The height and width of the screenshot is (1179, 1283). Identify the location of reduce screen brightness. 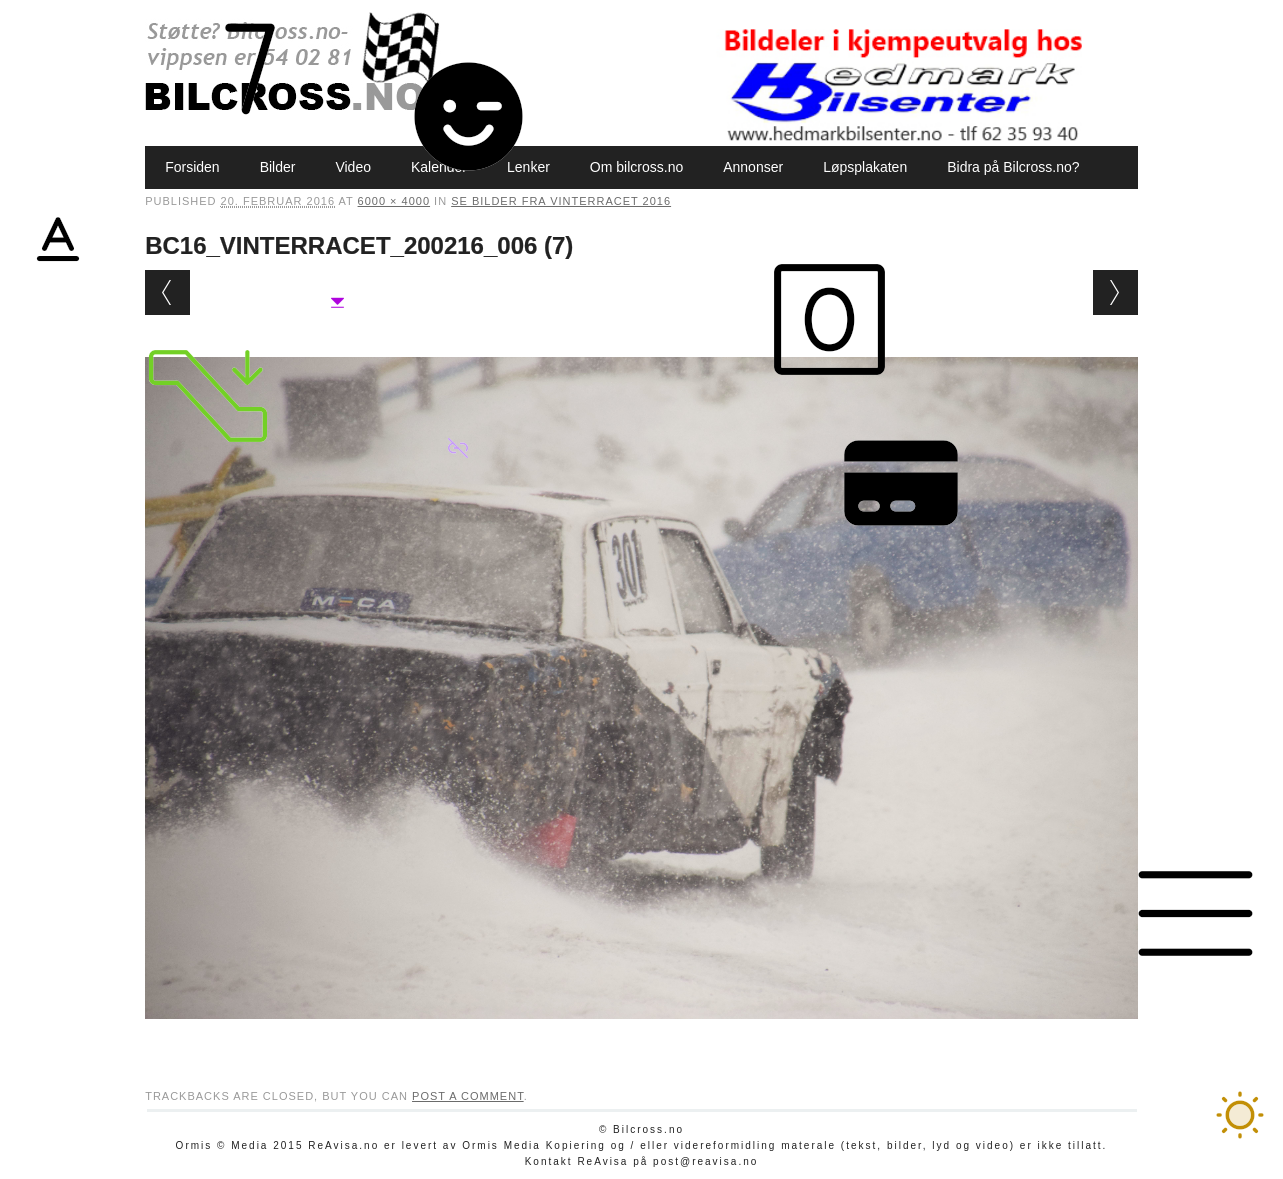
(1240, 1115).